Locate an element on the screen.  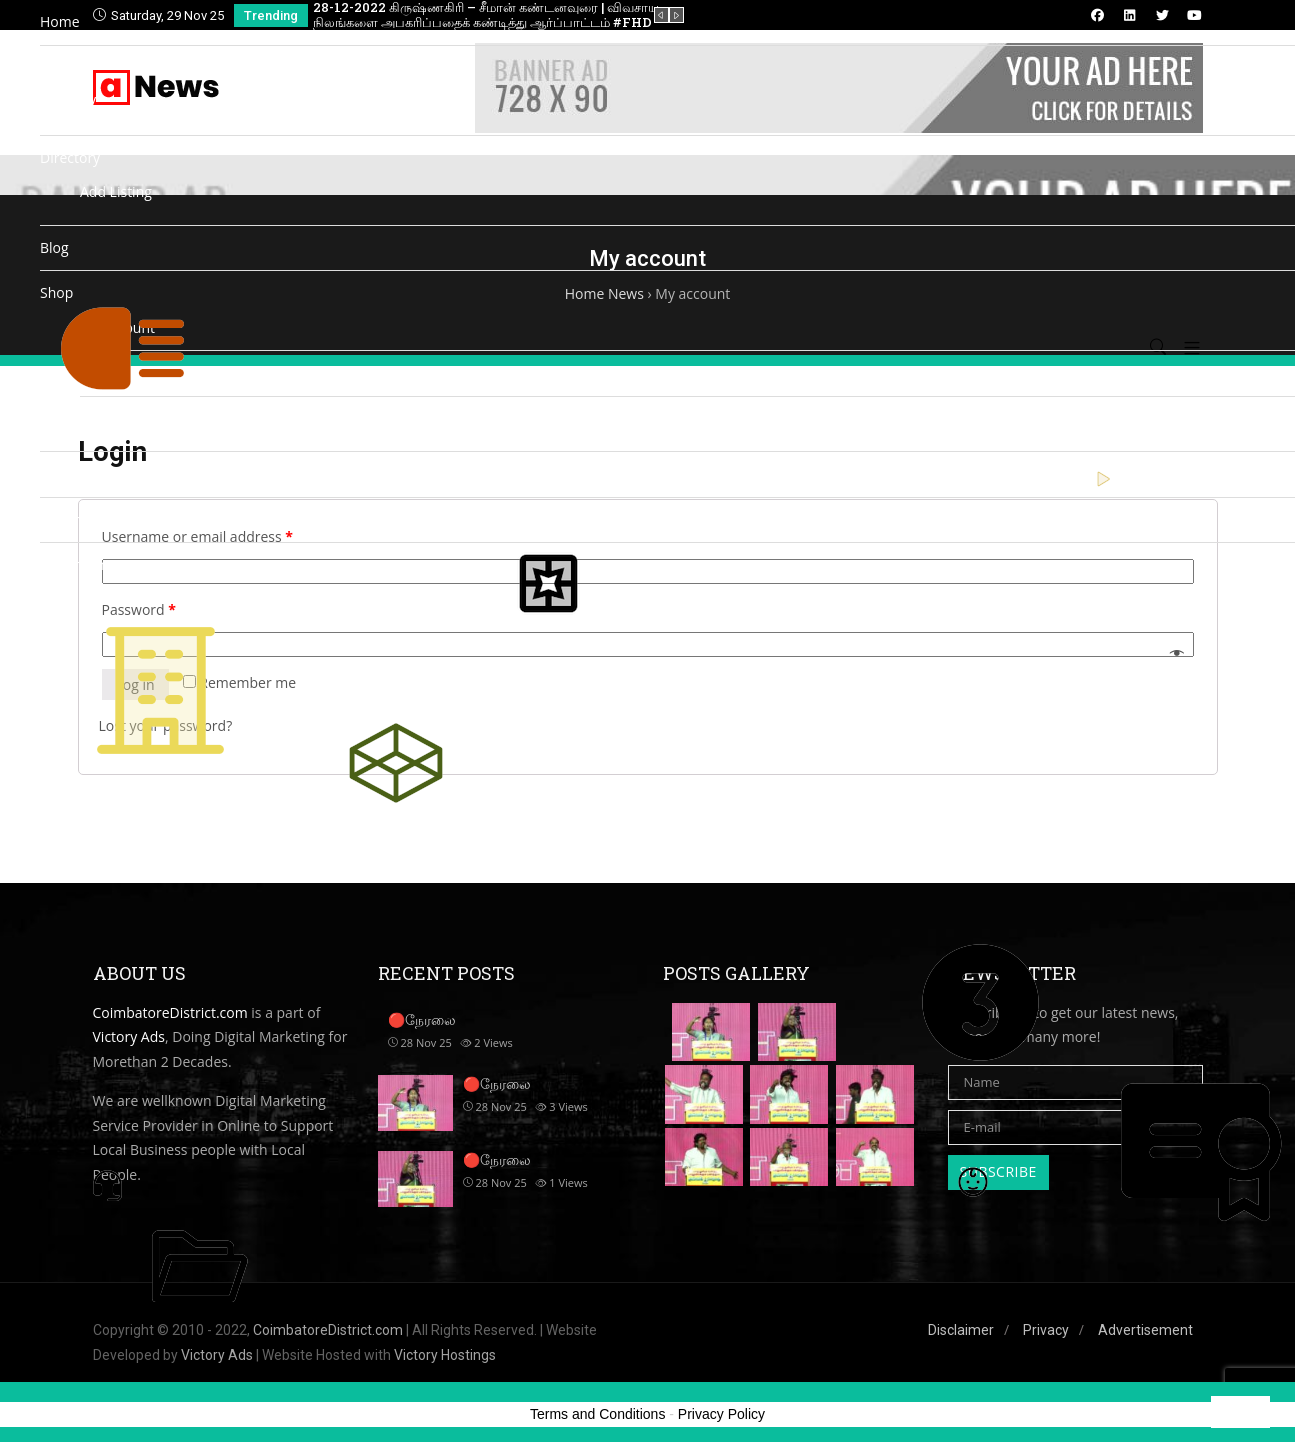
indicates step three in a multi-step process is located at coordinates (980, 1002).